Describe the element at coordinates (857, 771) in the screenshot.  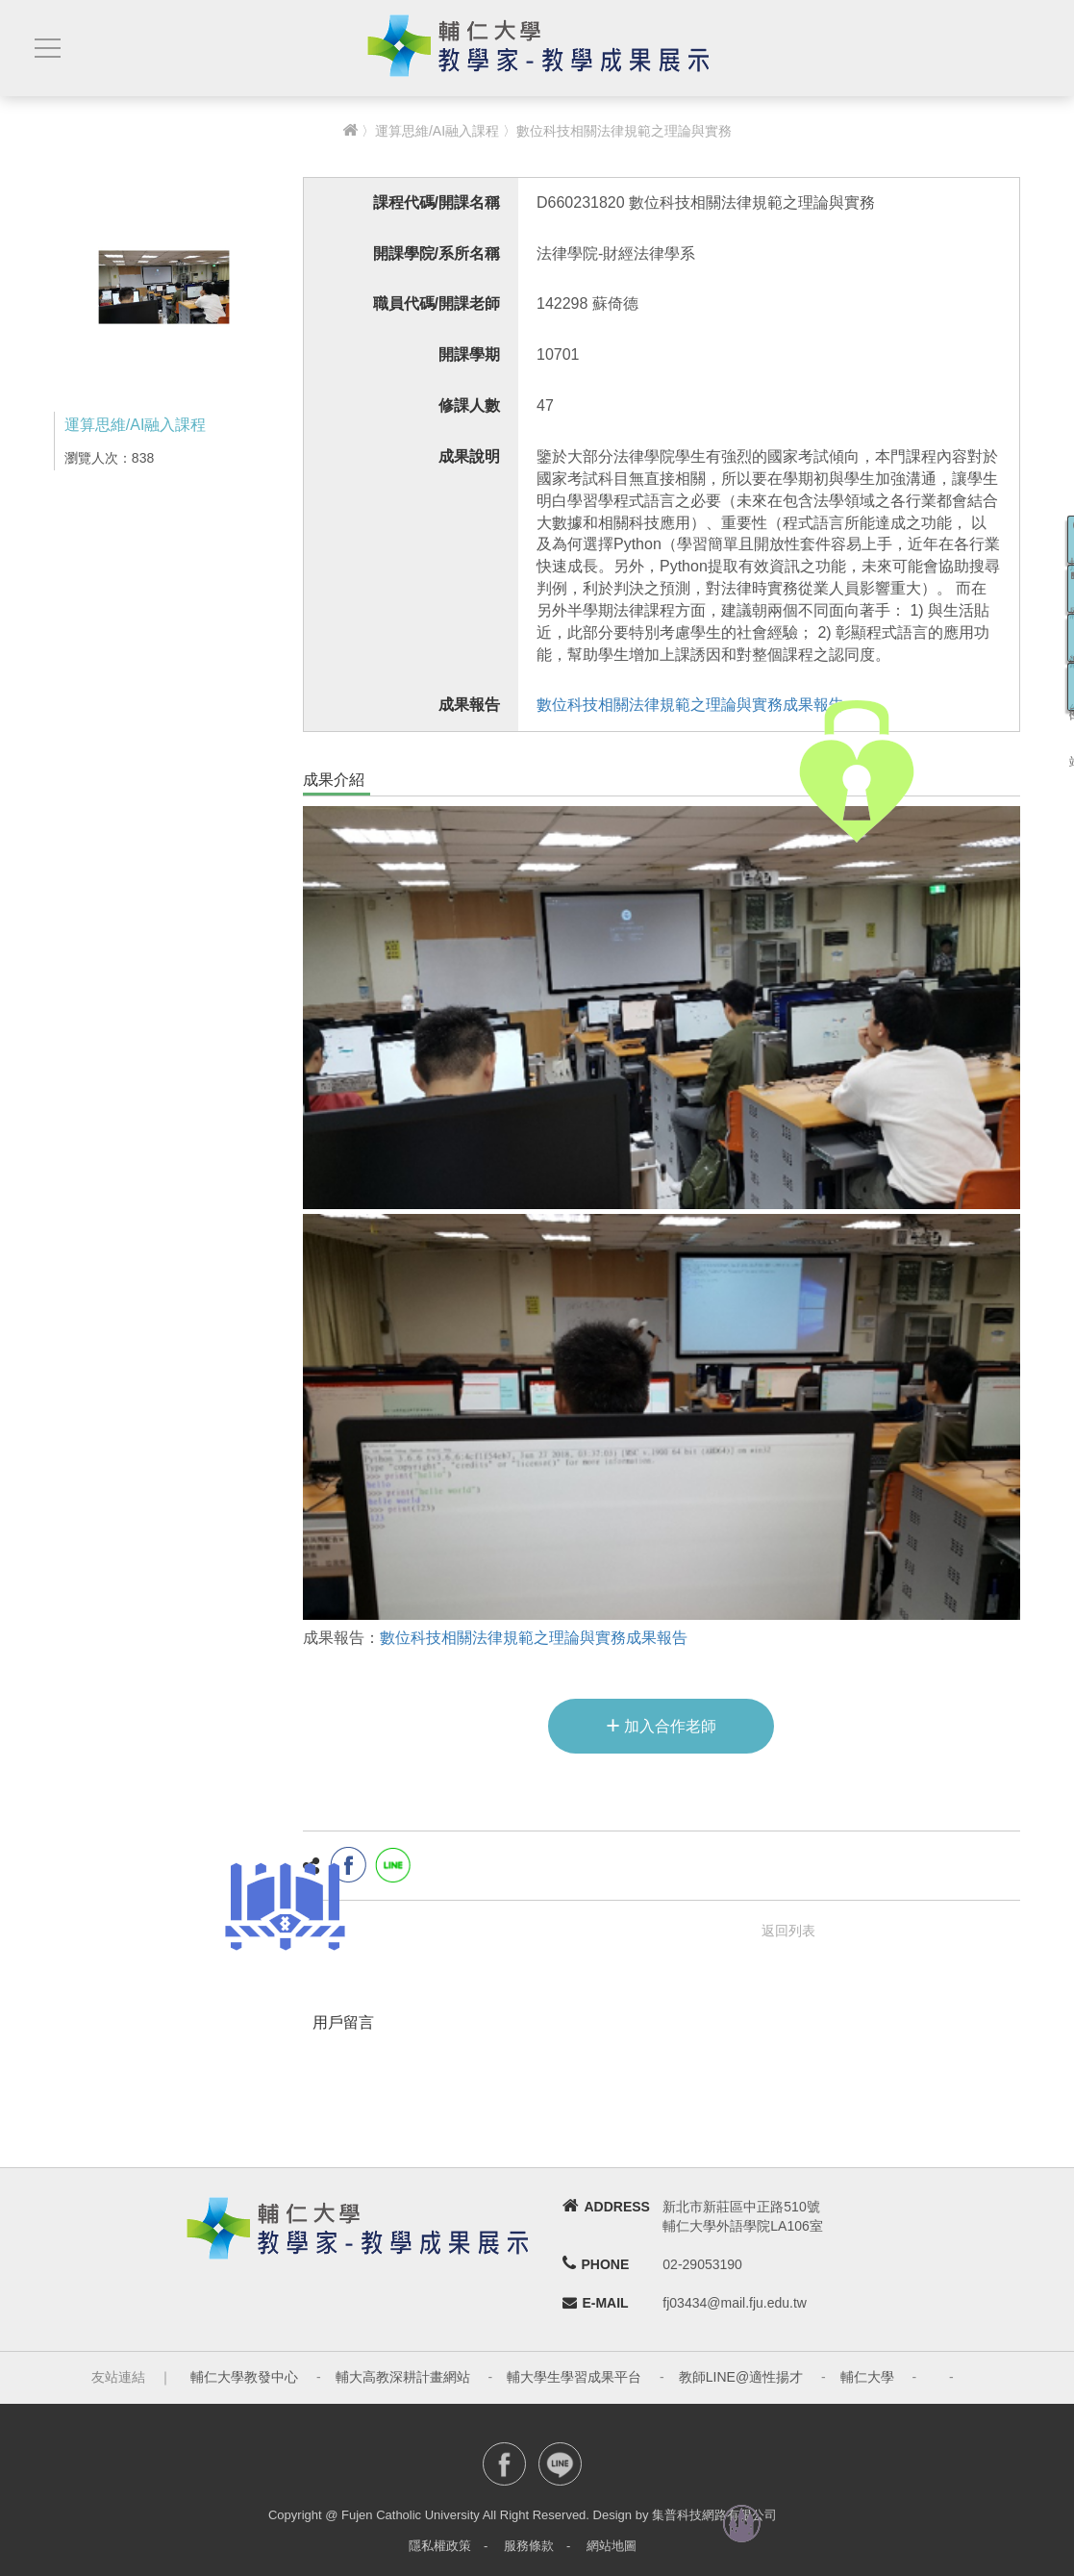
I see `indicates protected or private favorites` at that location.